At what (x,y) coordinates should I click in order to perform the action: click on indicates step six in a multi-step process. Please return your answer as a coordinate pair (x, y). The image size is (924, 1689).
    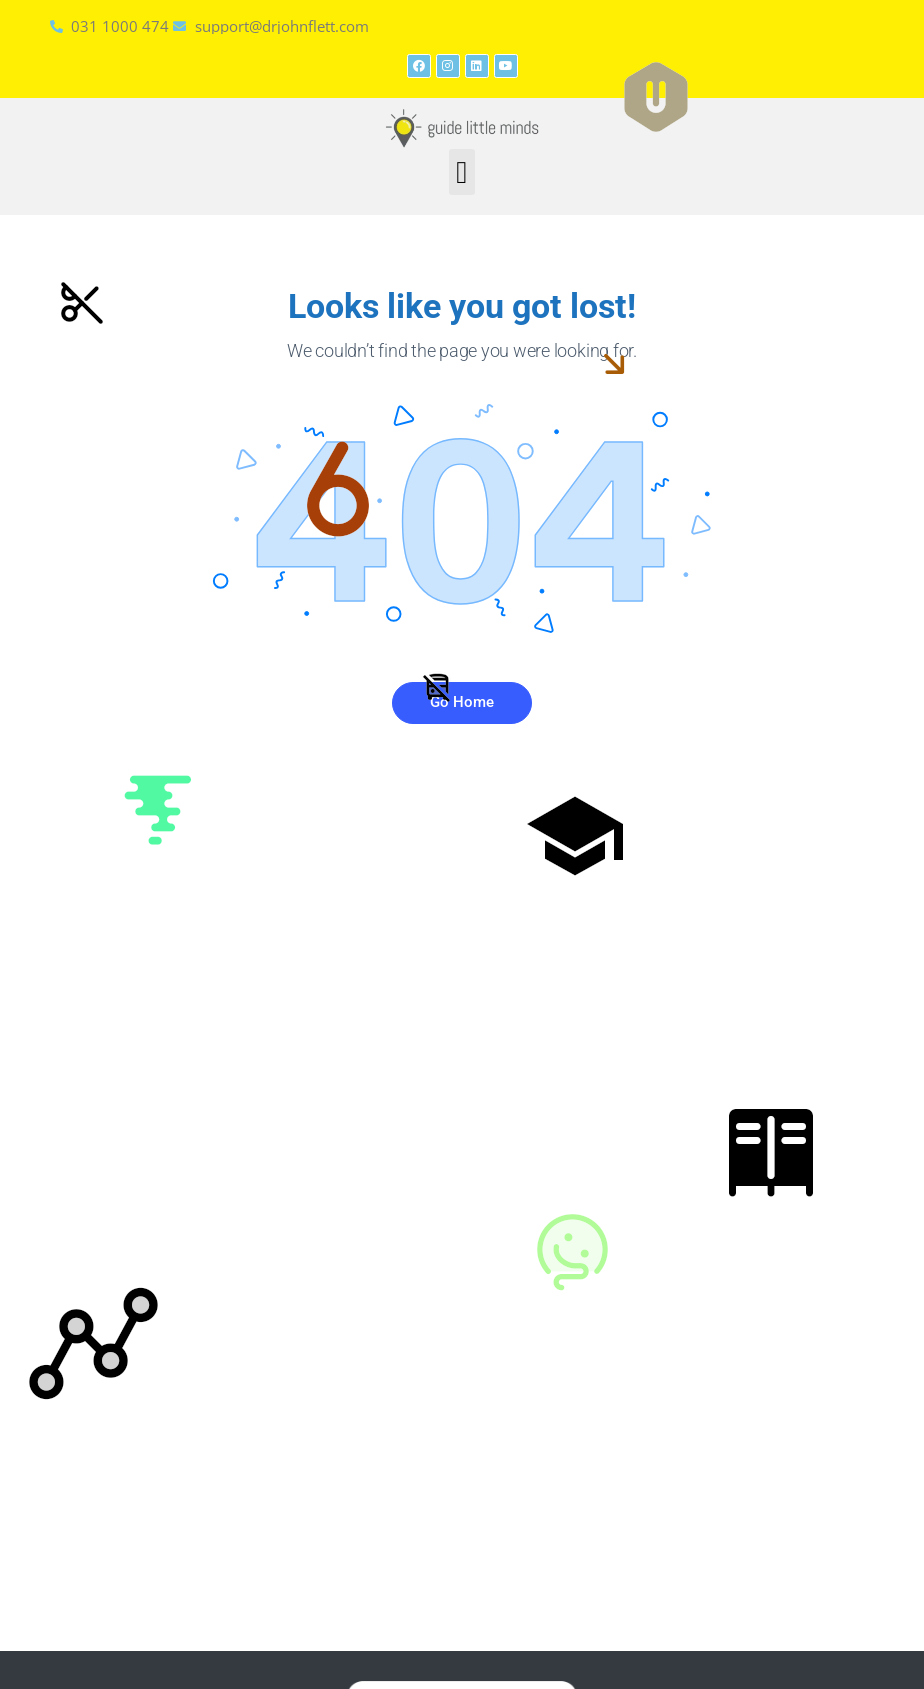
    Looking at the image, I should click on (338, 489).